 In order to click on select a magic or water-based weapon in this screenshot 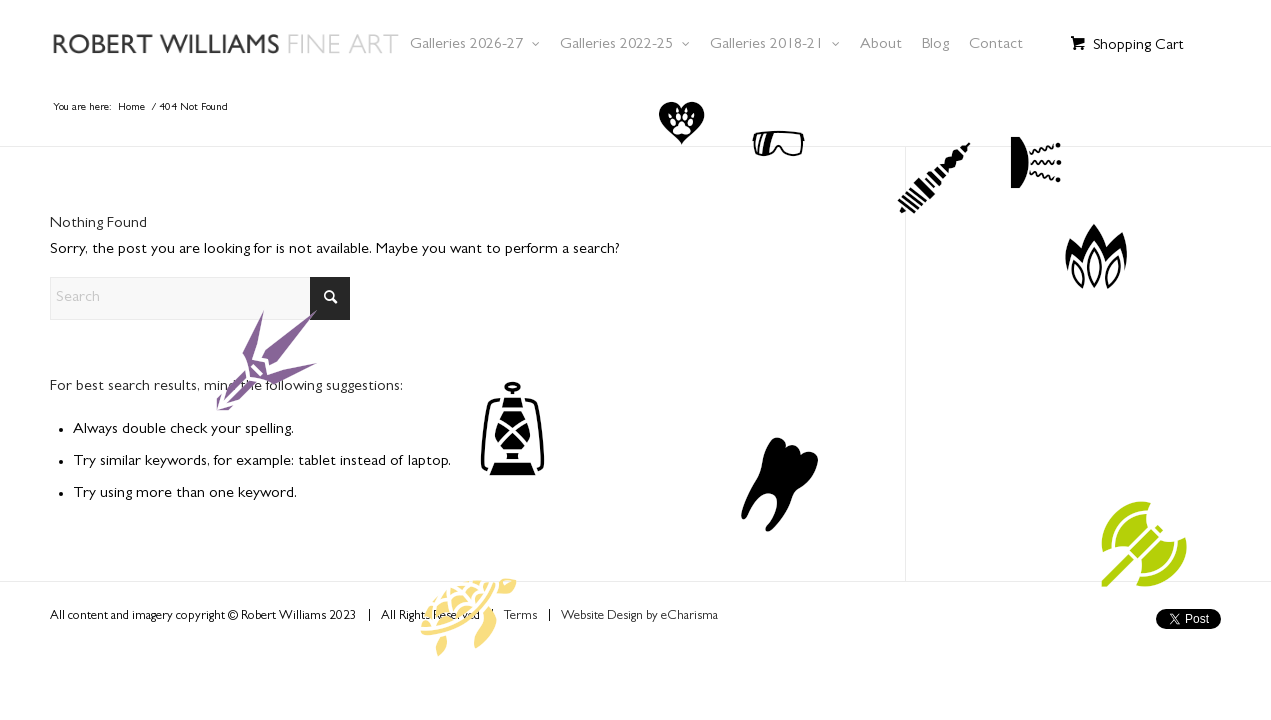, I will do `click(267, 360)`.